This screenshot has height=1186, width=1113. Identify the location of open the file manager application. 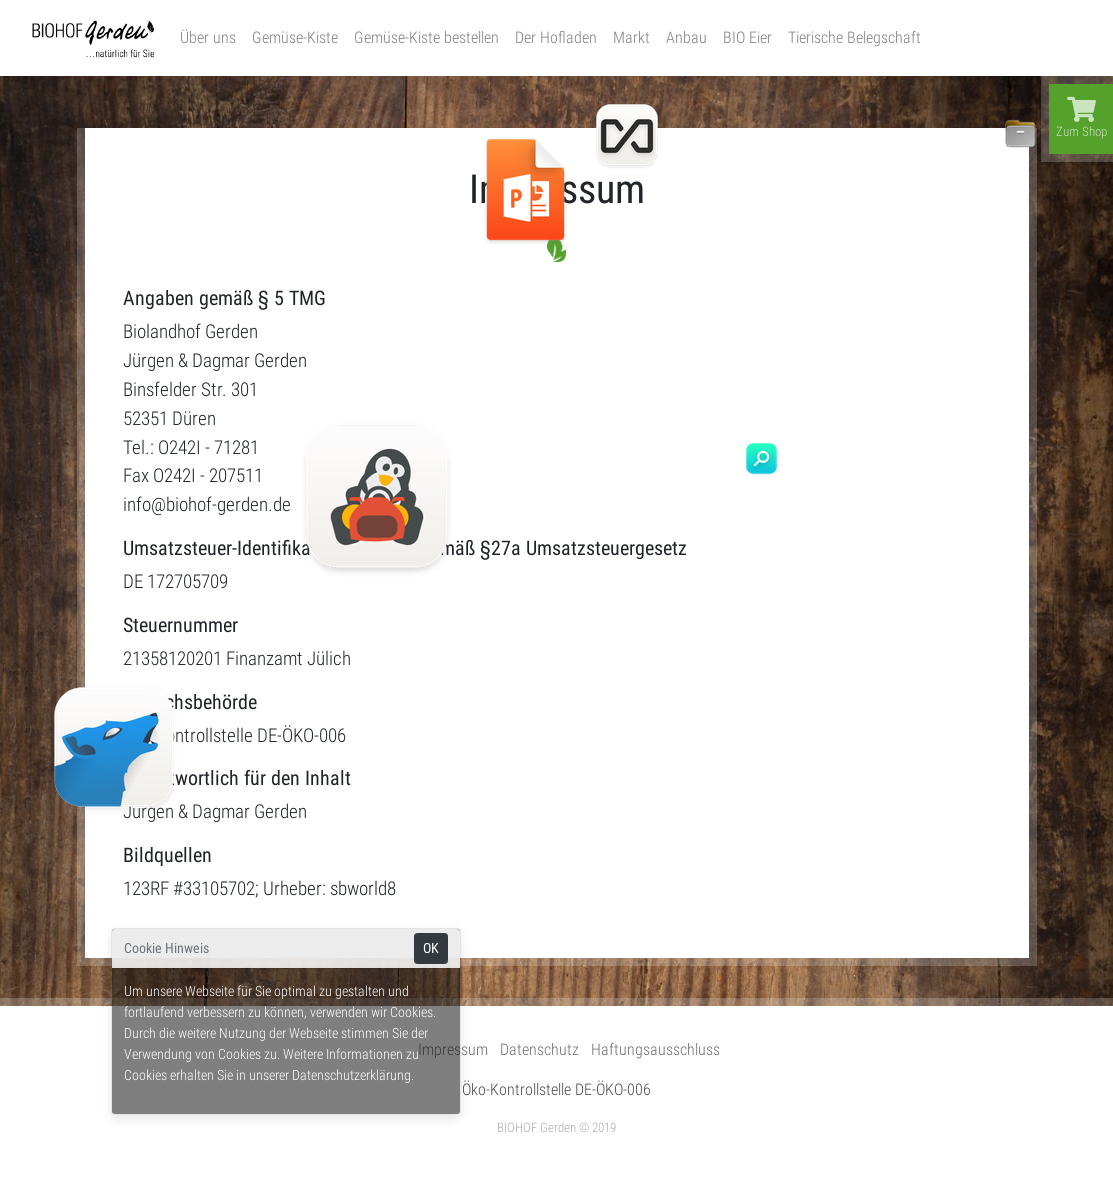
(1020, 133).